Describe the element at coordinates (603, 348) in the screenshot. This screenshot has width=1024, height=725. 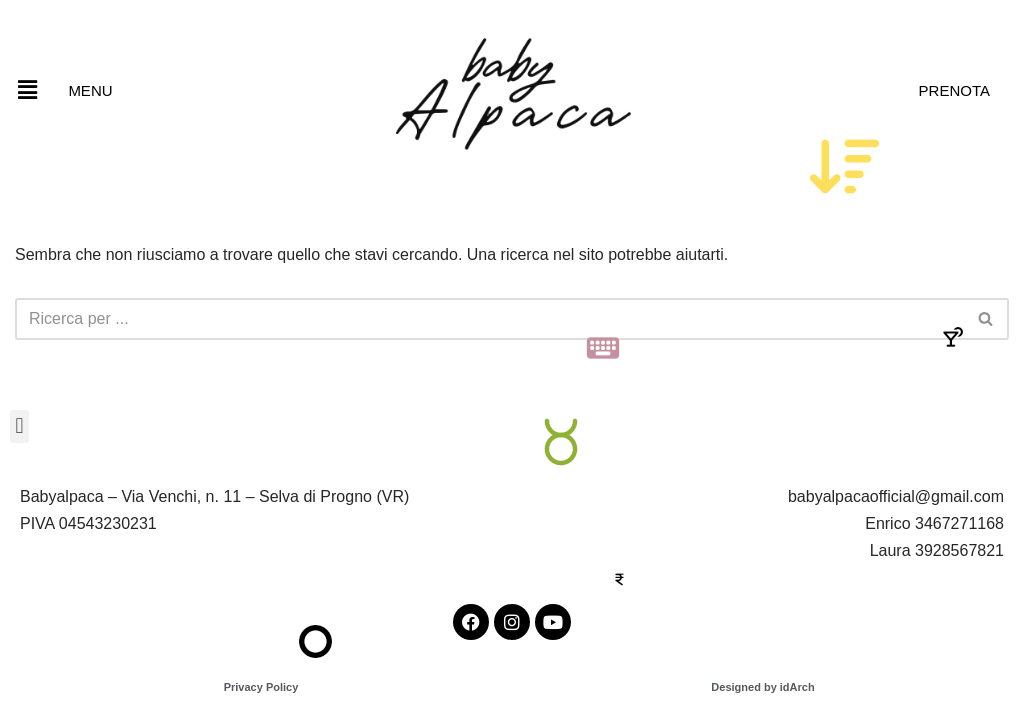
I see `open the on-screen keyboard` at that location.